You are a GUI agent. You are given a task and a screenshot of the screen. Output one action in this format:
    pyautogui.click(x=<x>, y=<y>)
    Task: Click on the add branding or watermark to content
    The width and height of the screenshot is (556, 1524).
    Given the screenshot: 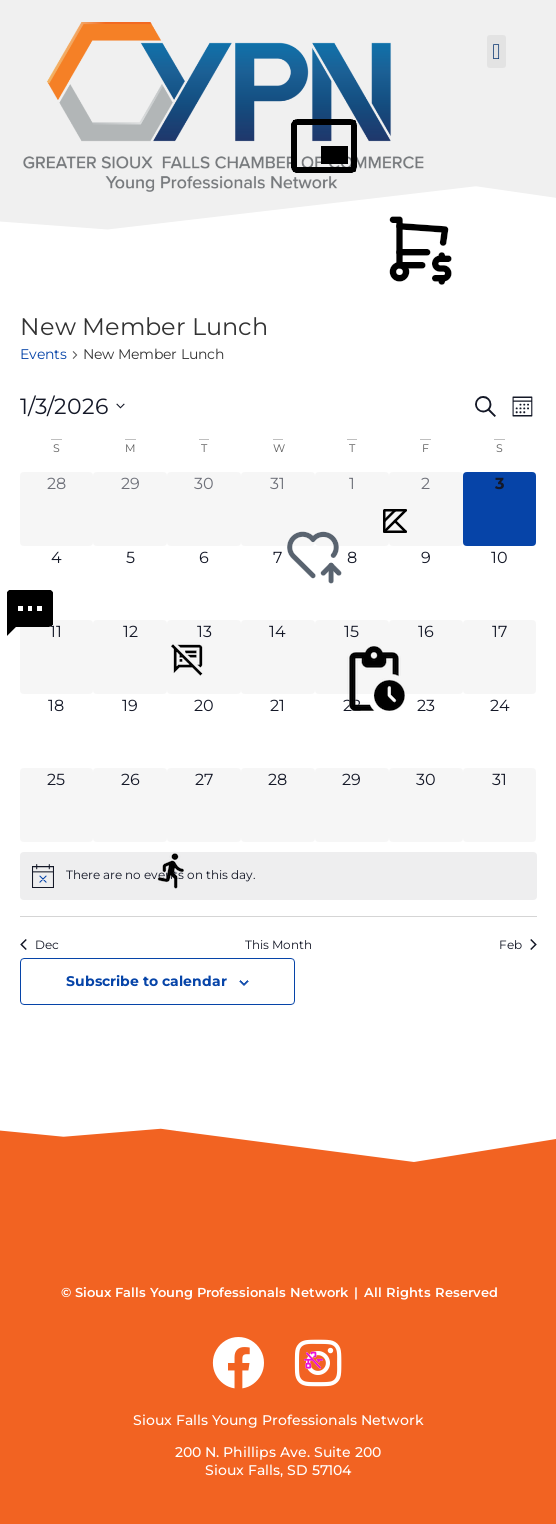 What is the action you would take?
    pyautogui.click(x=324, y=146)
    